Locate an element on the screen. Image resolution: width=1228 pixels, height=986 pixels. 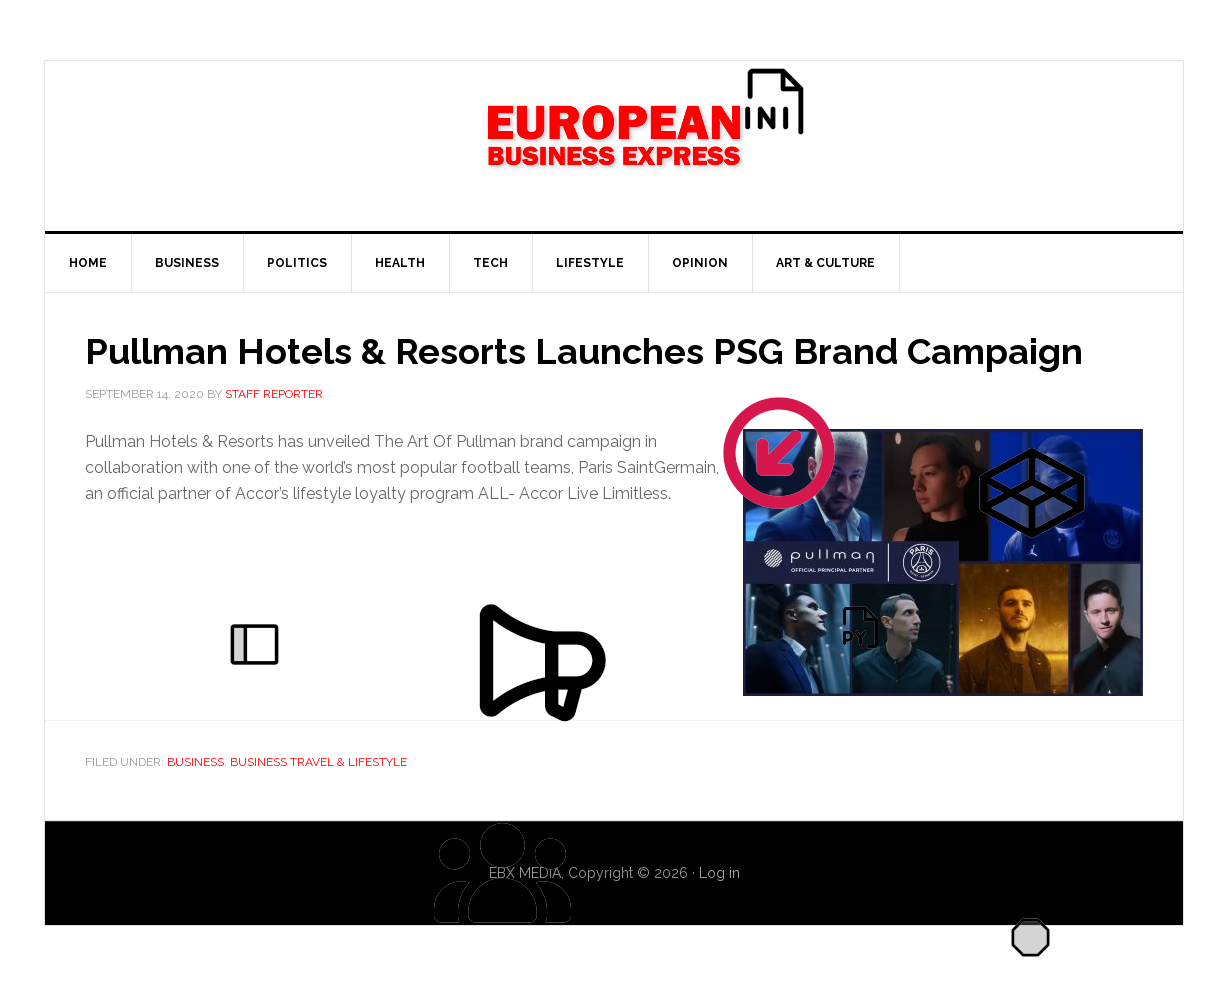
navigate to previous or lower-left content is located at coordinates (779, 453).